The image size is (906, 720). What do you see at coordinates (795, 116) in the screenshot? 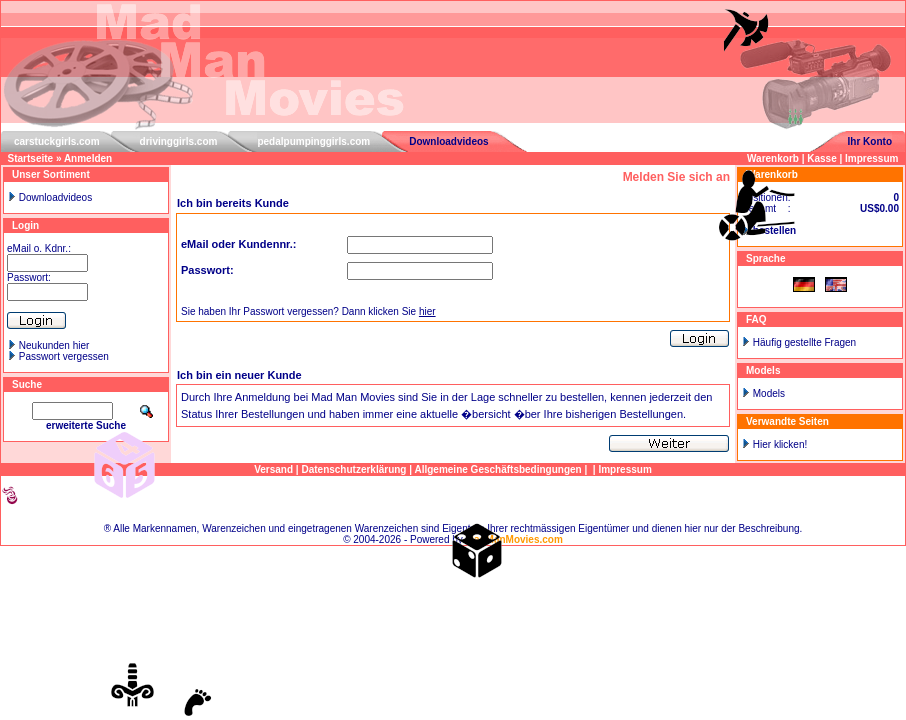
I see `downgrade team membership or plan tier` at bounding box center [795, 116].